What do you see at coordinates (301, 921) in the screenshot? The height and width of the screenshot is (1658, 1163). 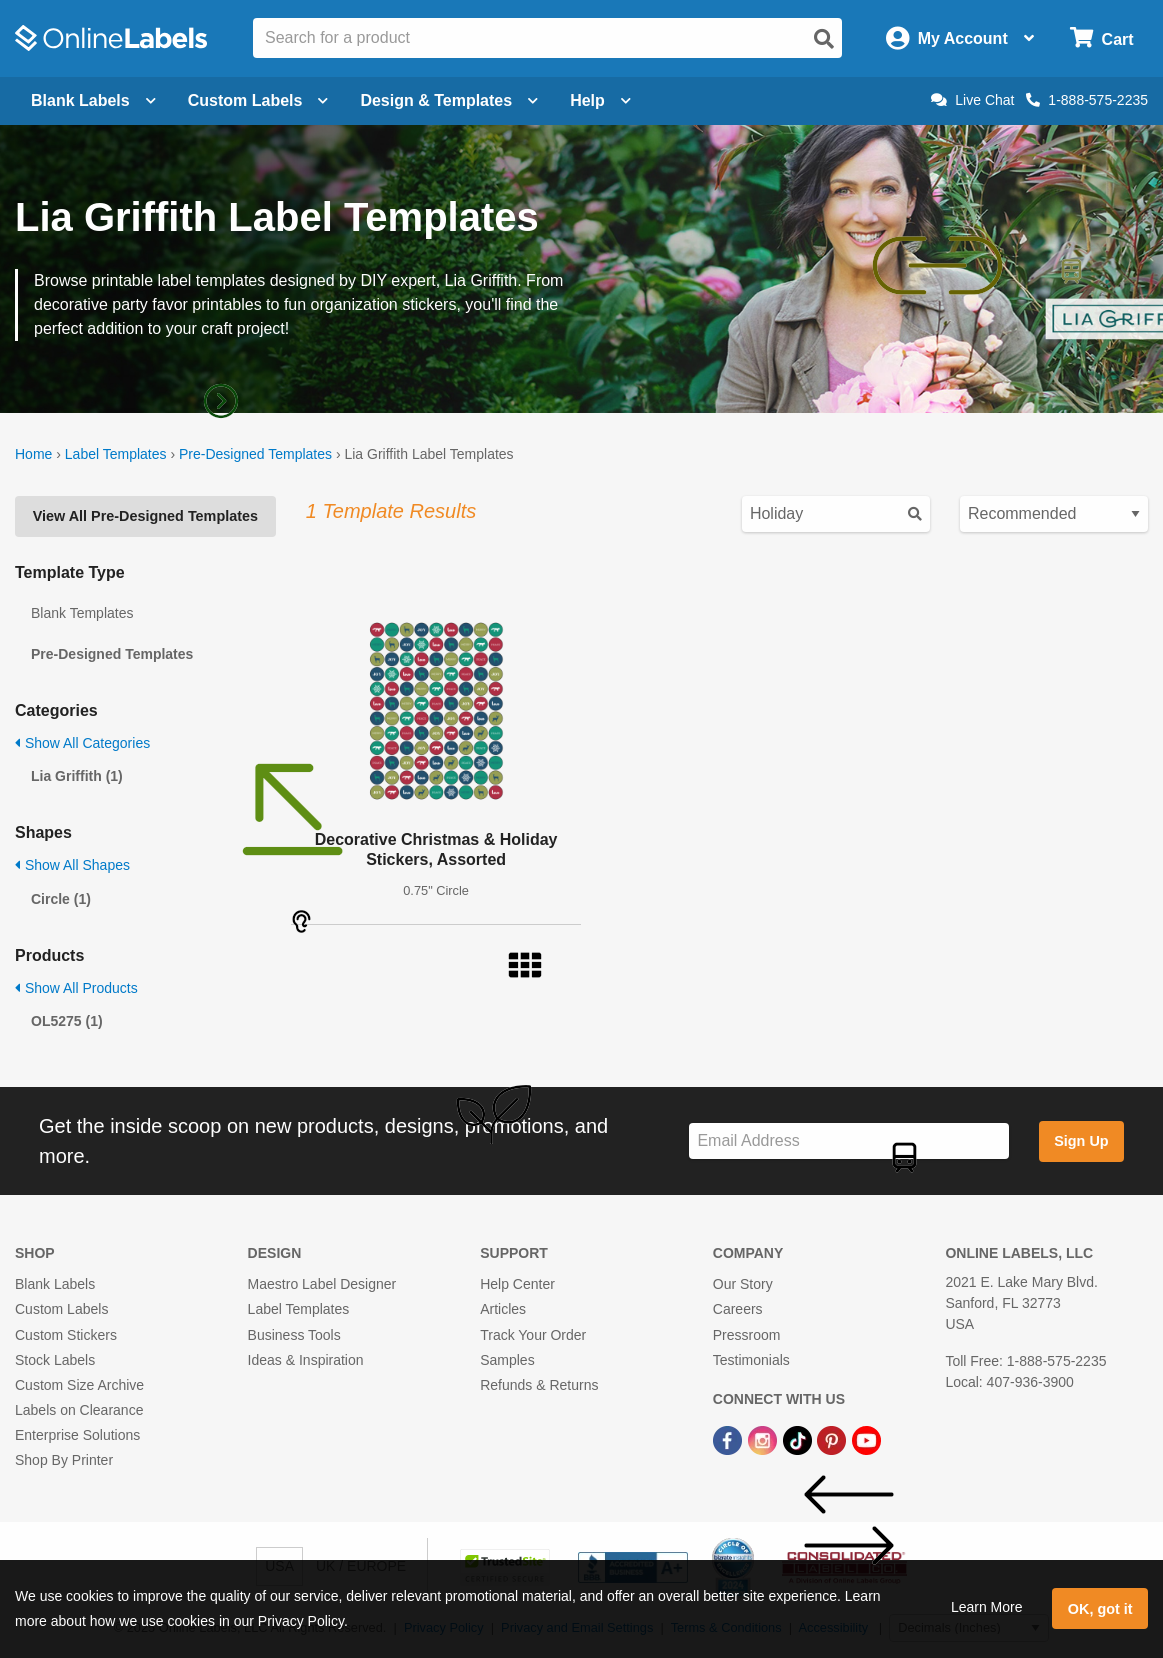 I see `access audio or hearing settings` at bounding box center [301, 921].